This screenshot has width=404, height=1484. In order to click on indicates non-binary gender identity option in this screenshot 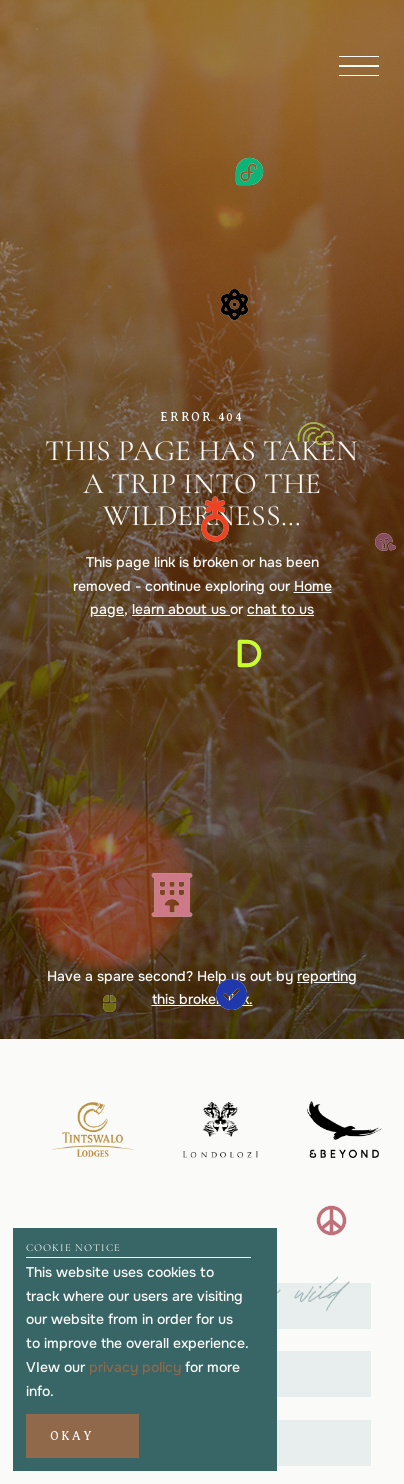, I will do `click(215, 519)`.